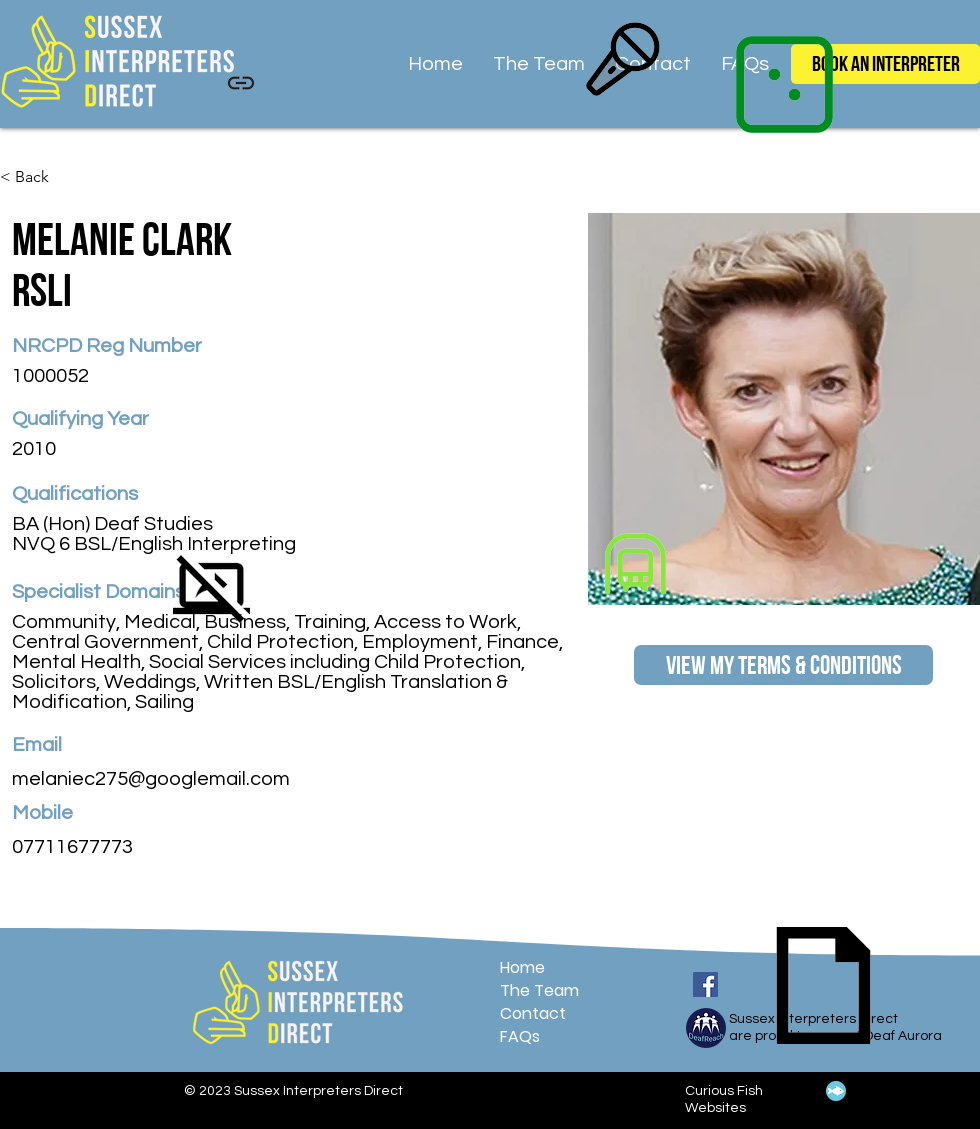 The width and height of the screenshot is (980, 1129). I want to click on roll dice or generate random number, so click(784, 84).